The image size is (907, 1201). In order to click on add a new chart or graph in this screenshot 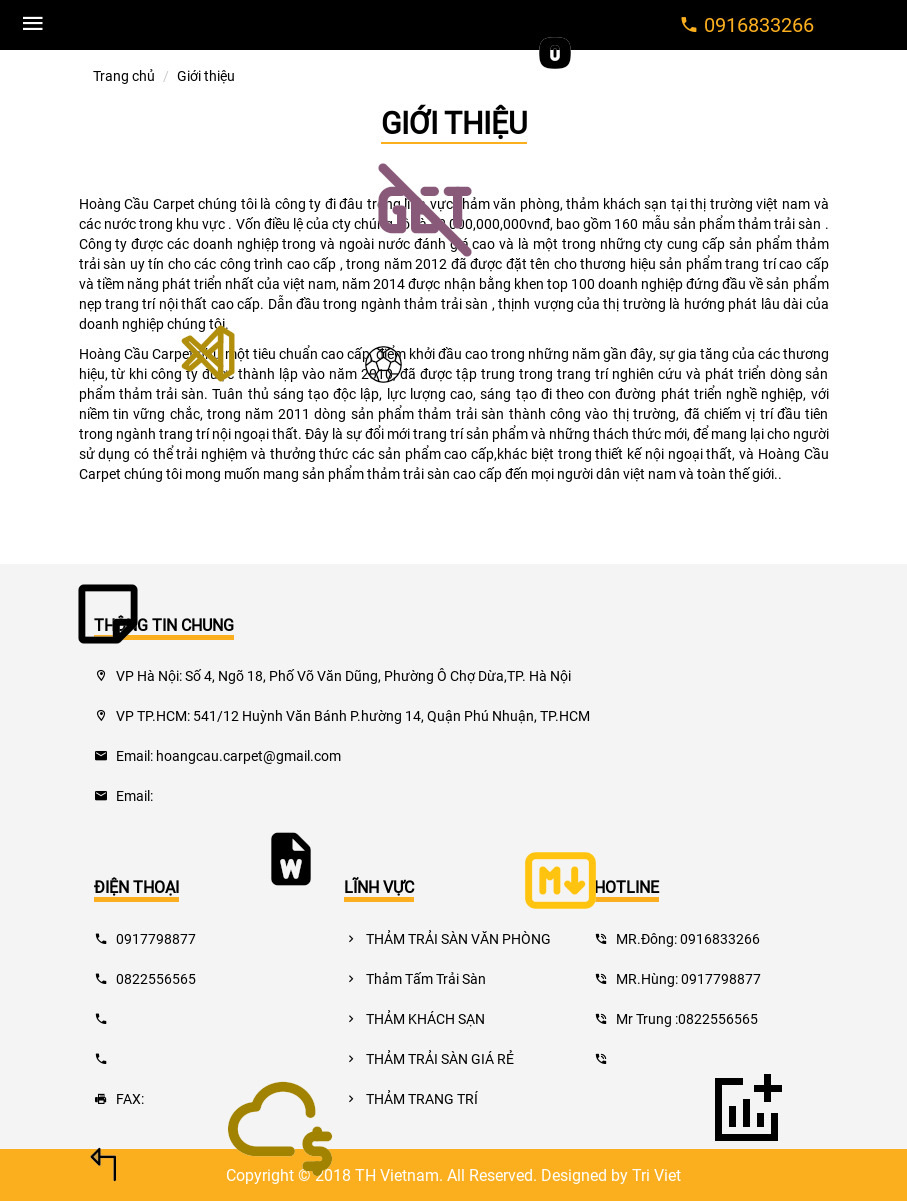, I will do `click(746, 1109)`.